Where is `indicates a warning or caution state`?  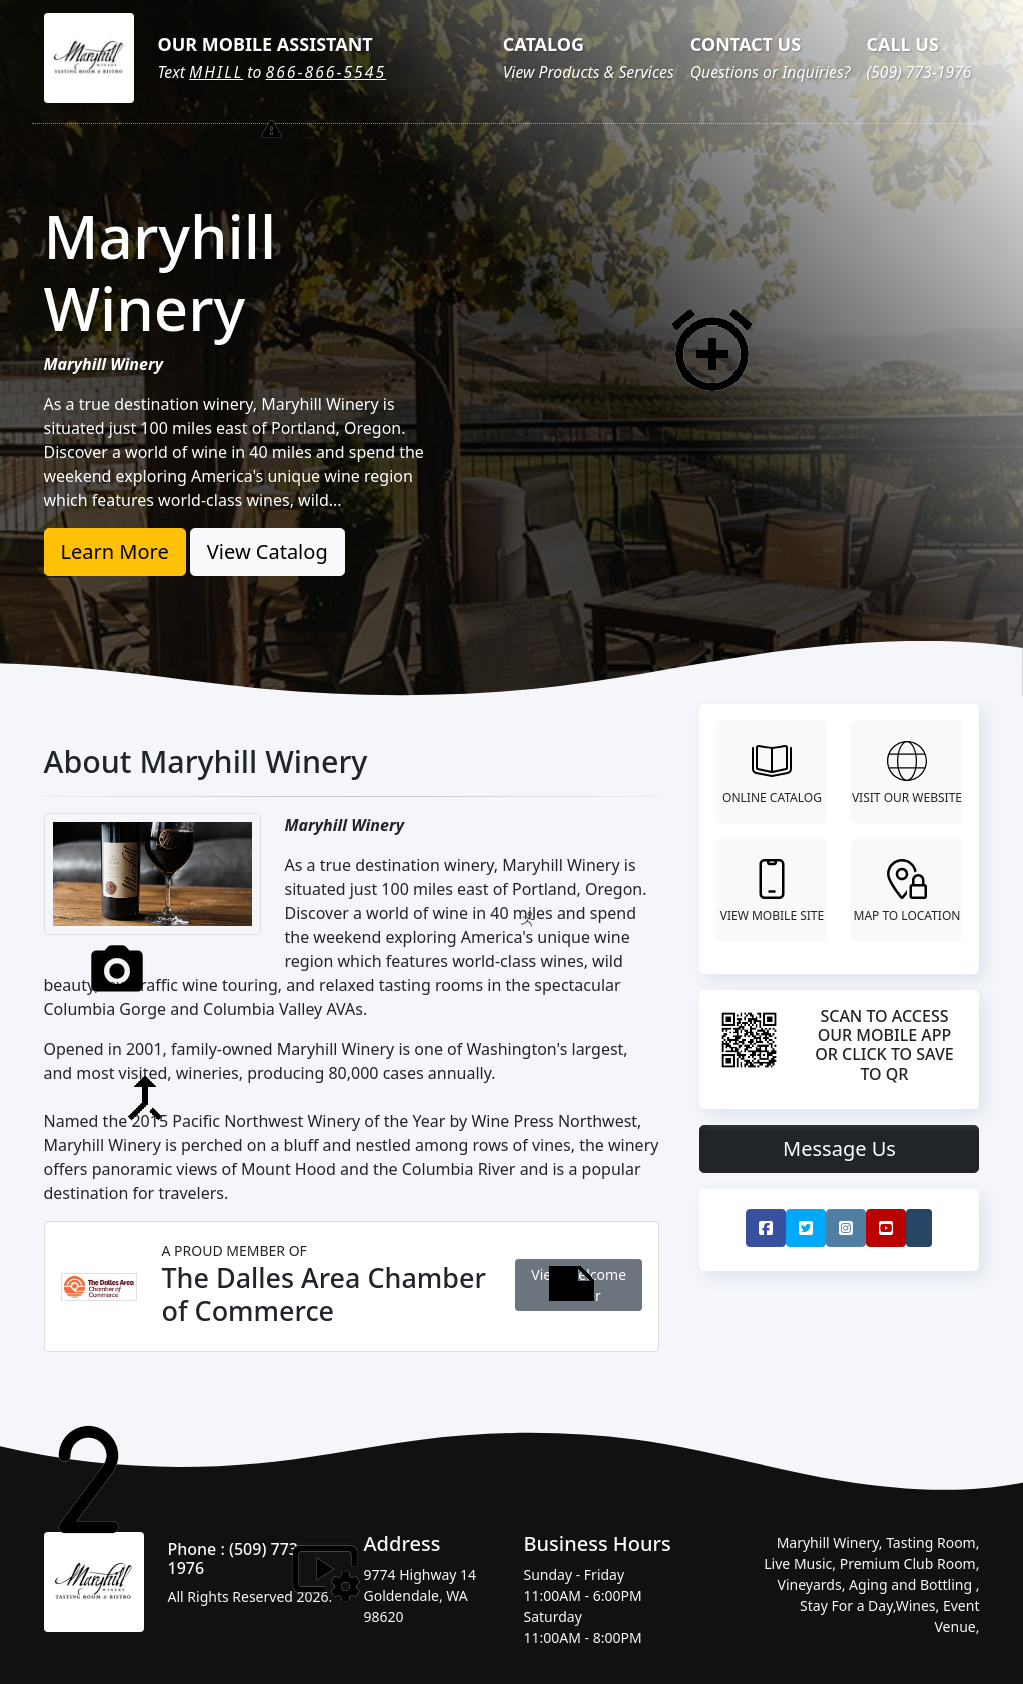
indicates a warning or caution state is located at coordinates (271, 128).